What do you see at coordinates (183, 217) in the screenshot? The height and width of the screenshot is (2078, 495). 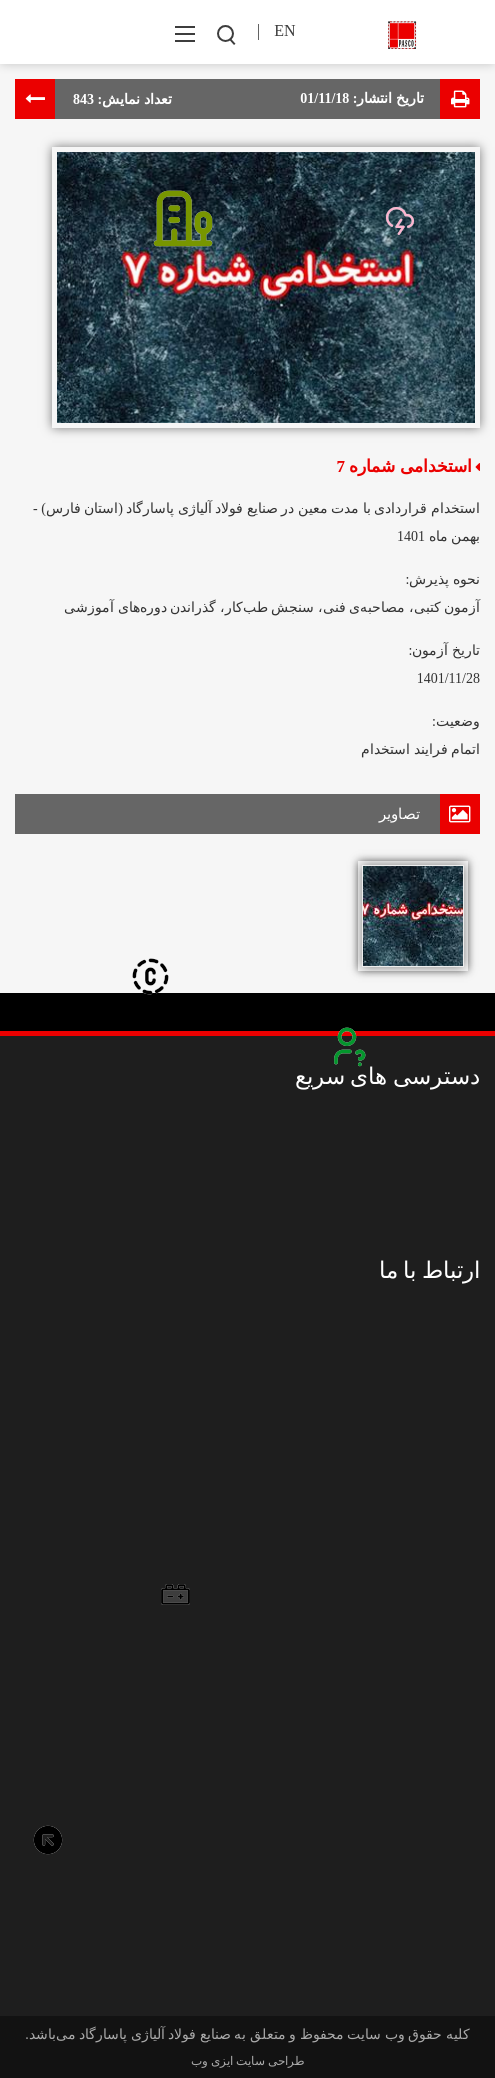 I see `view property listings` at bounding box center [183, 217].